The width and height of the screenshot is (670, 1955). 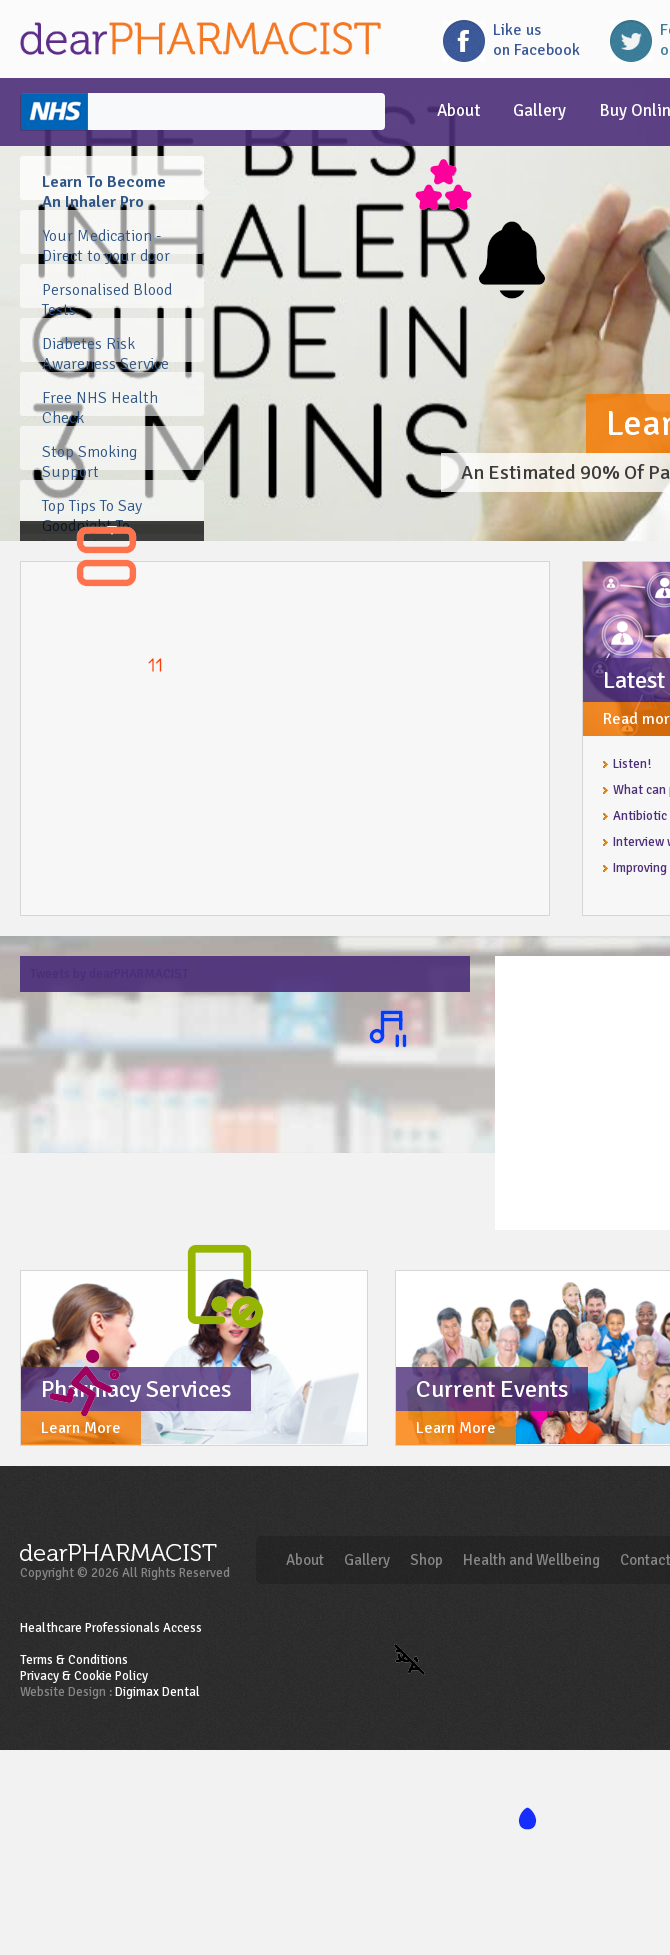 I want to click on view your notifications, so click(x=512, y=260).